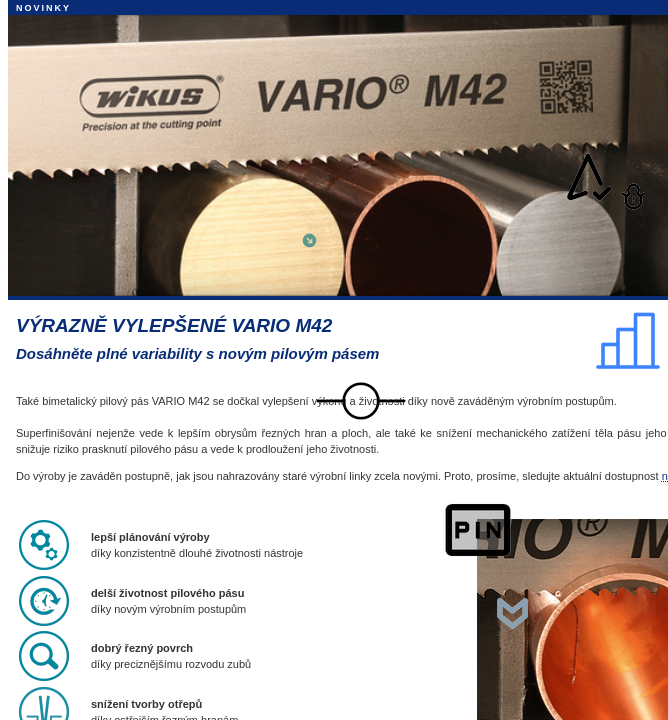 Image resolution: width=668 pixels, height=720 pixels. Describe the element at coordinates (633, 196) in the screenshot. I see `indicates winter or cold weather conditions` at that location.